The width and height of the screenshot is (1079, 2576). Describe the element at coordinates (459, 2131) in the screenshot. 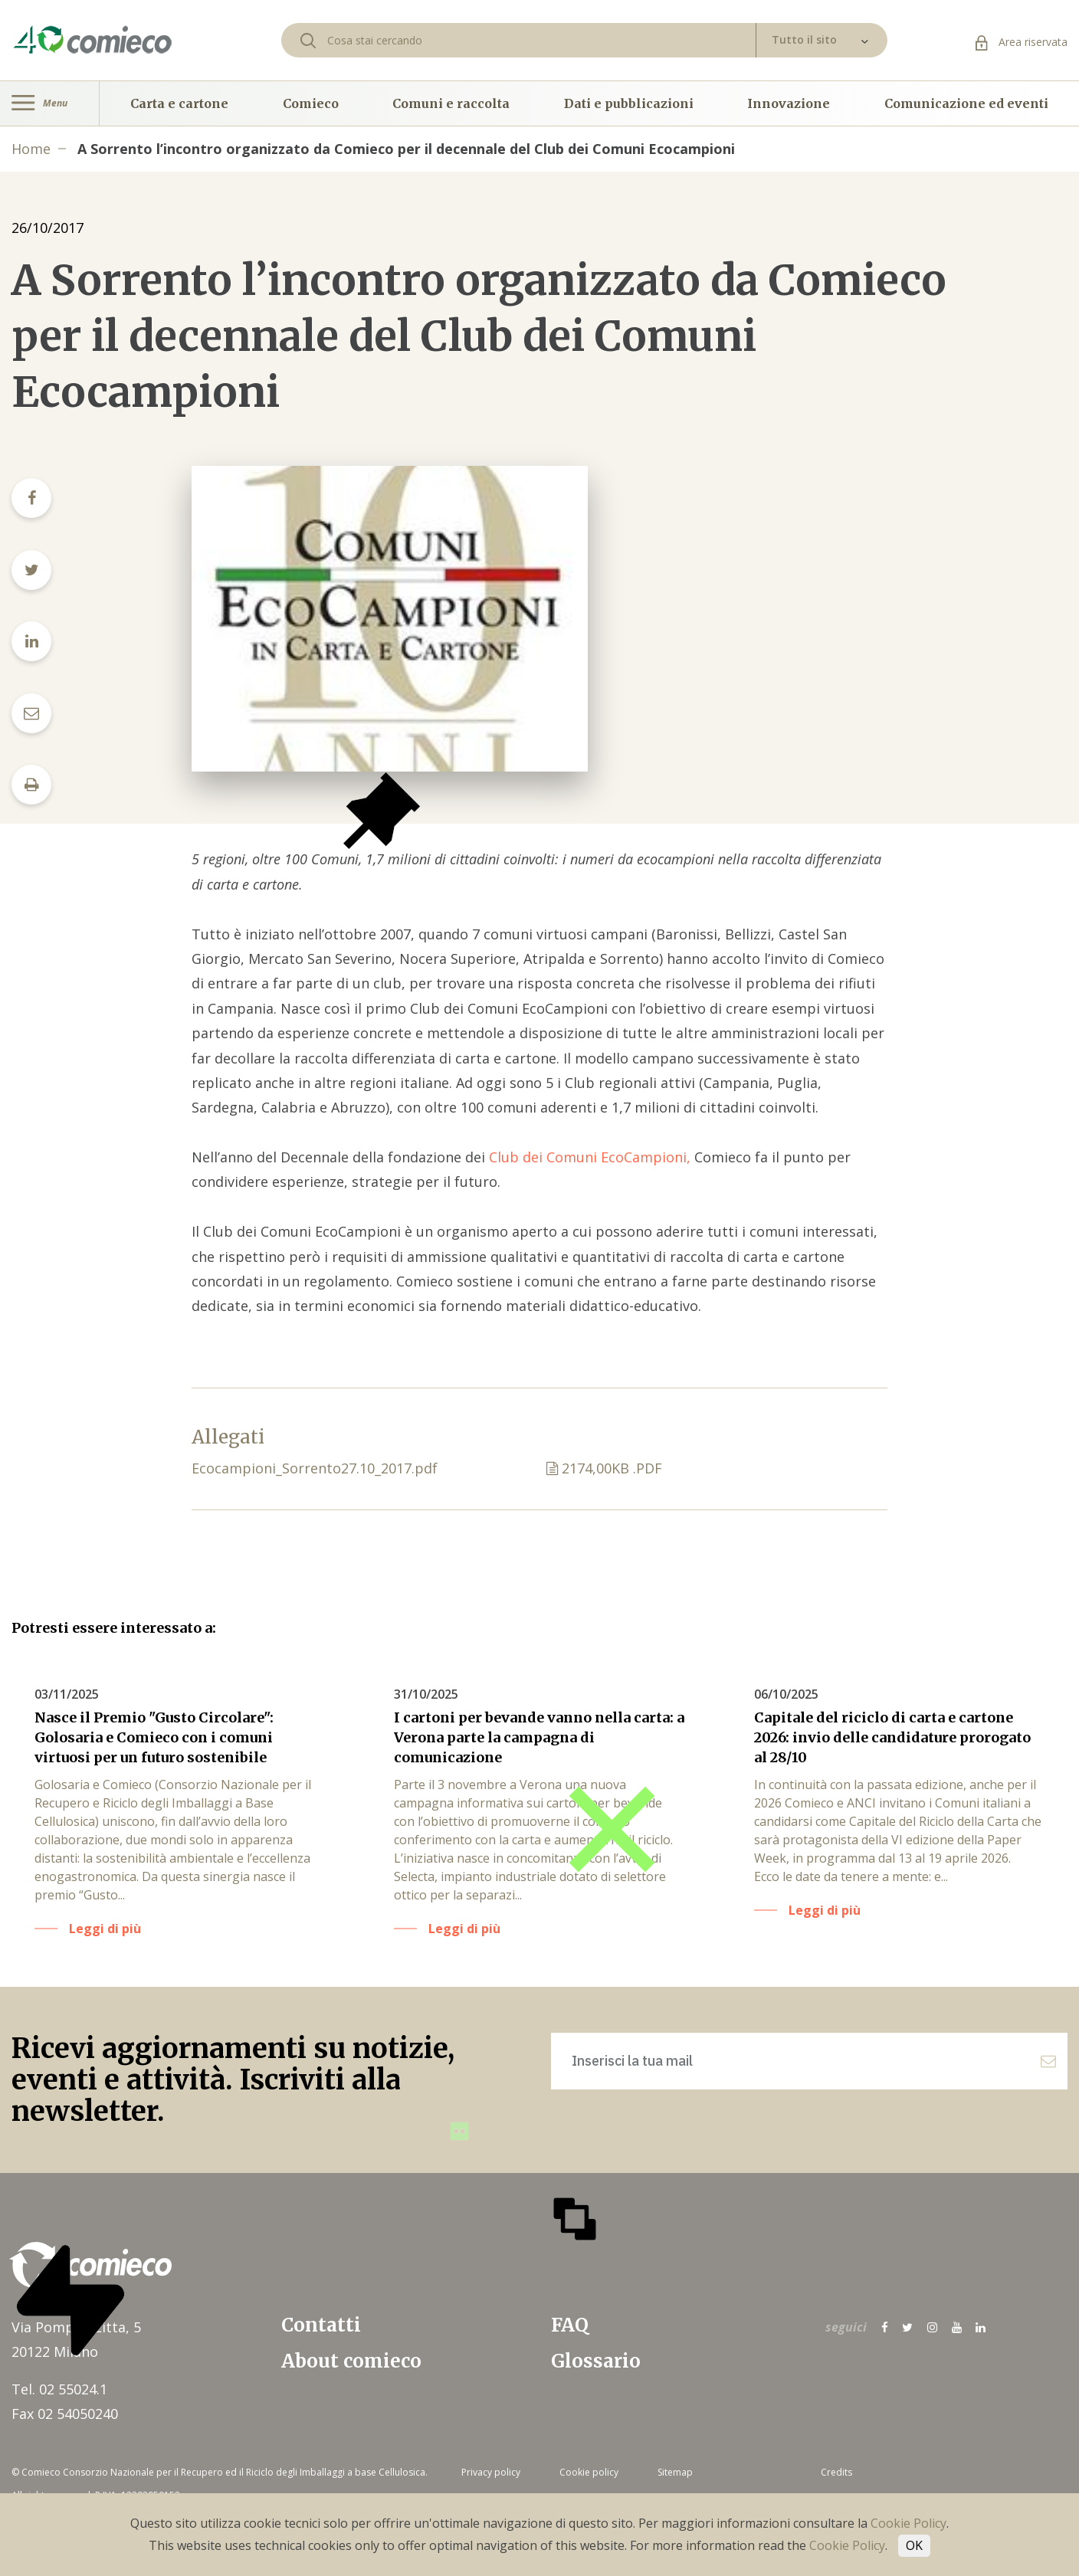

I see `open flickr app` at that location.